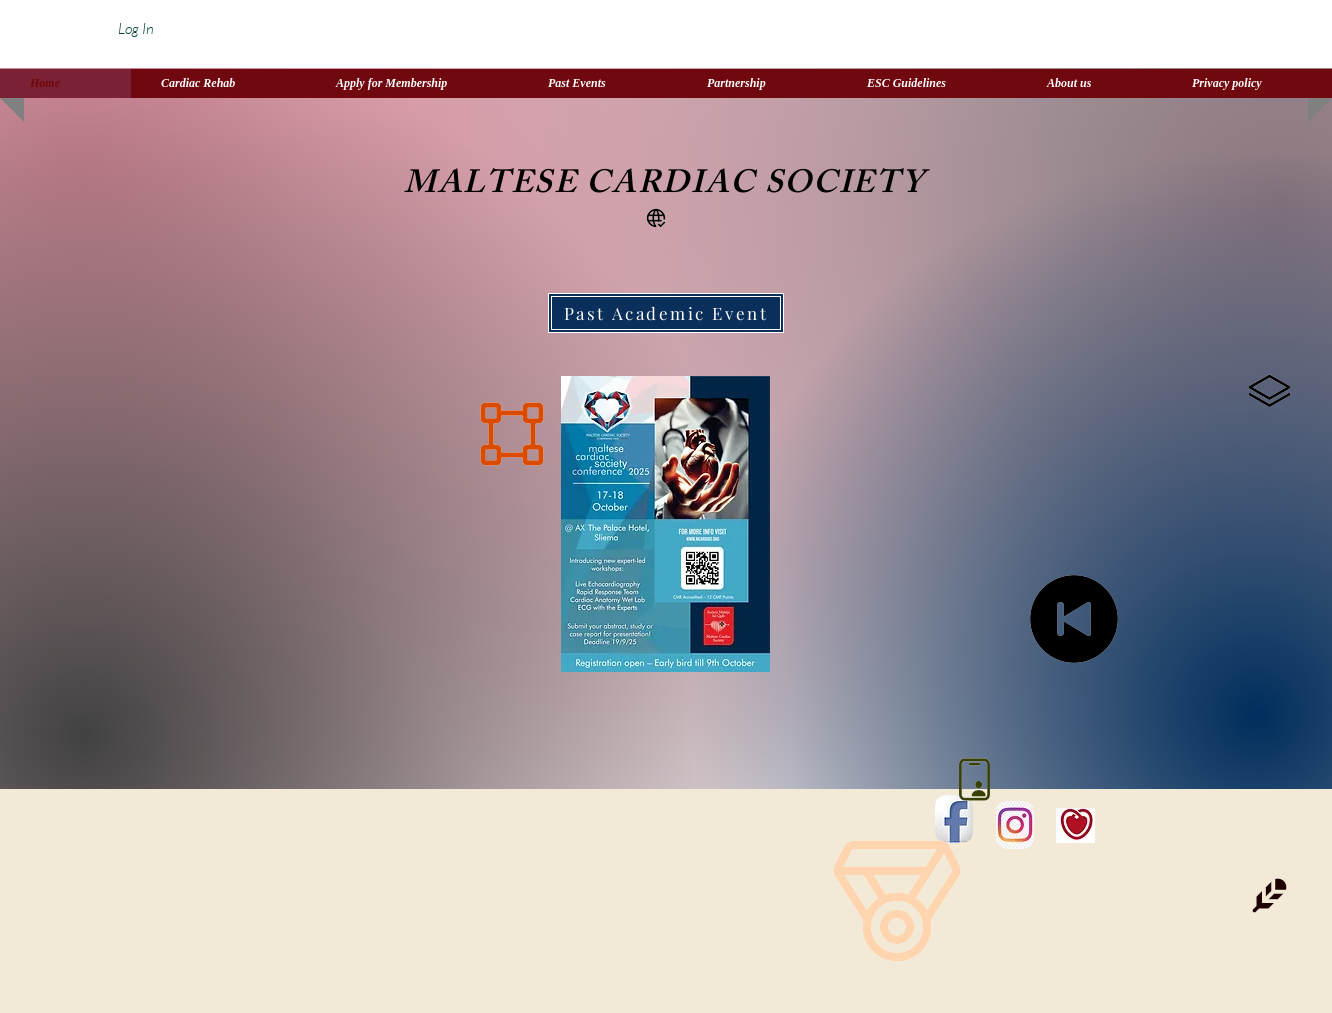 The image size is (1332, 1013). What do you see at coordinates (897, 901) in the screenshot?
I see `view achievements or awards` at bounding box center [897, 901].